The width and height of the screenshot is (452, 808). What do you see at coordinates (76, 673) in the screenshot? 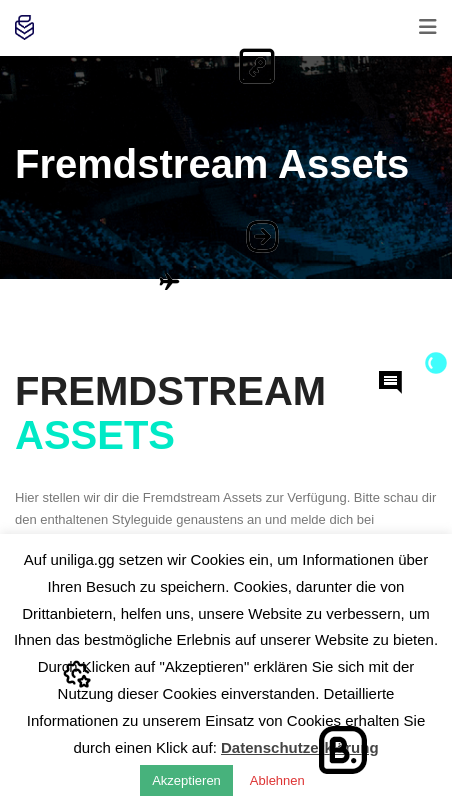
I see `access favorite or starred settings` at bounding box center [76, 673].